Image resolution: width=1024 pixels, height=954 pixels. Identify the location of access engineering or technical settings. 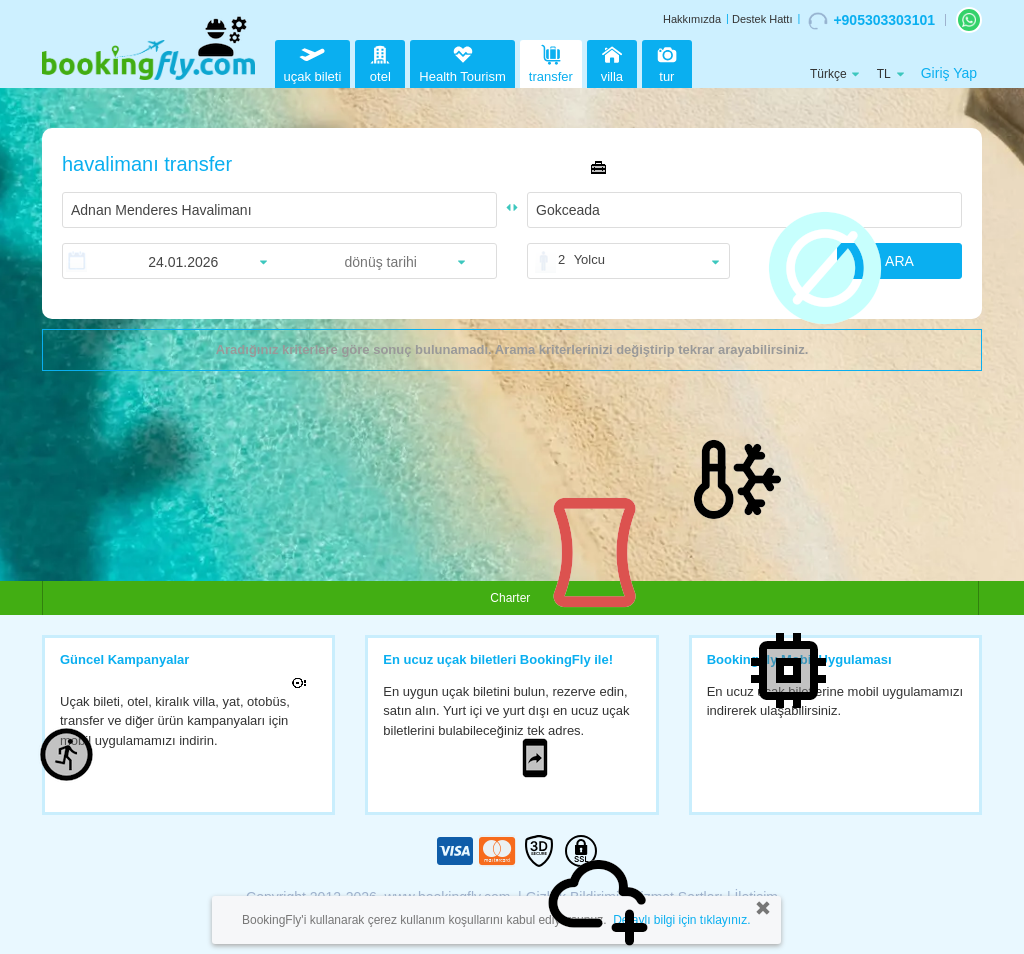
(222, 36).